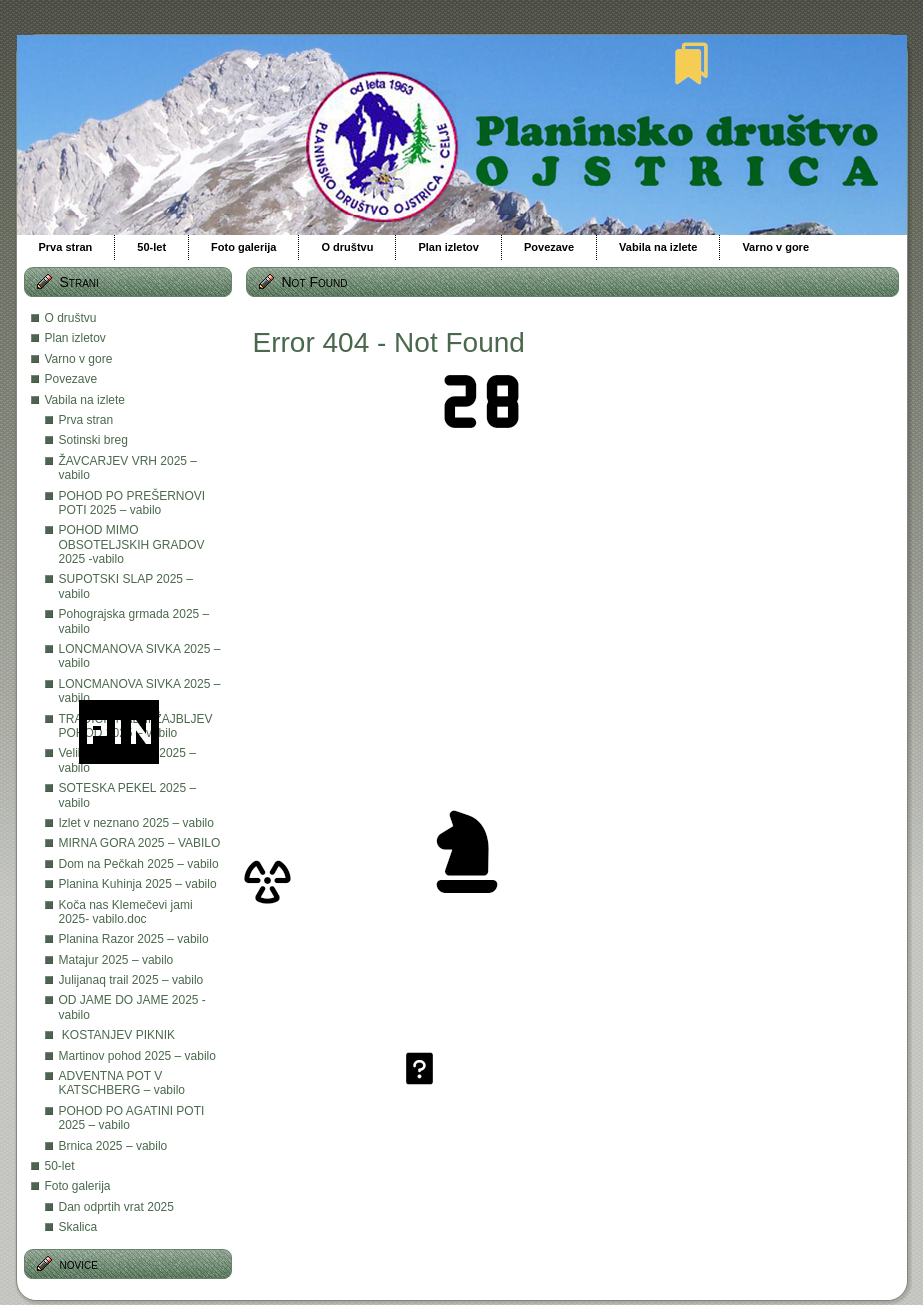  I want to click on indicates day 28 on a calendar, so click(481, 401).